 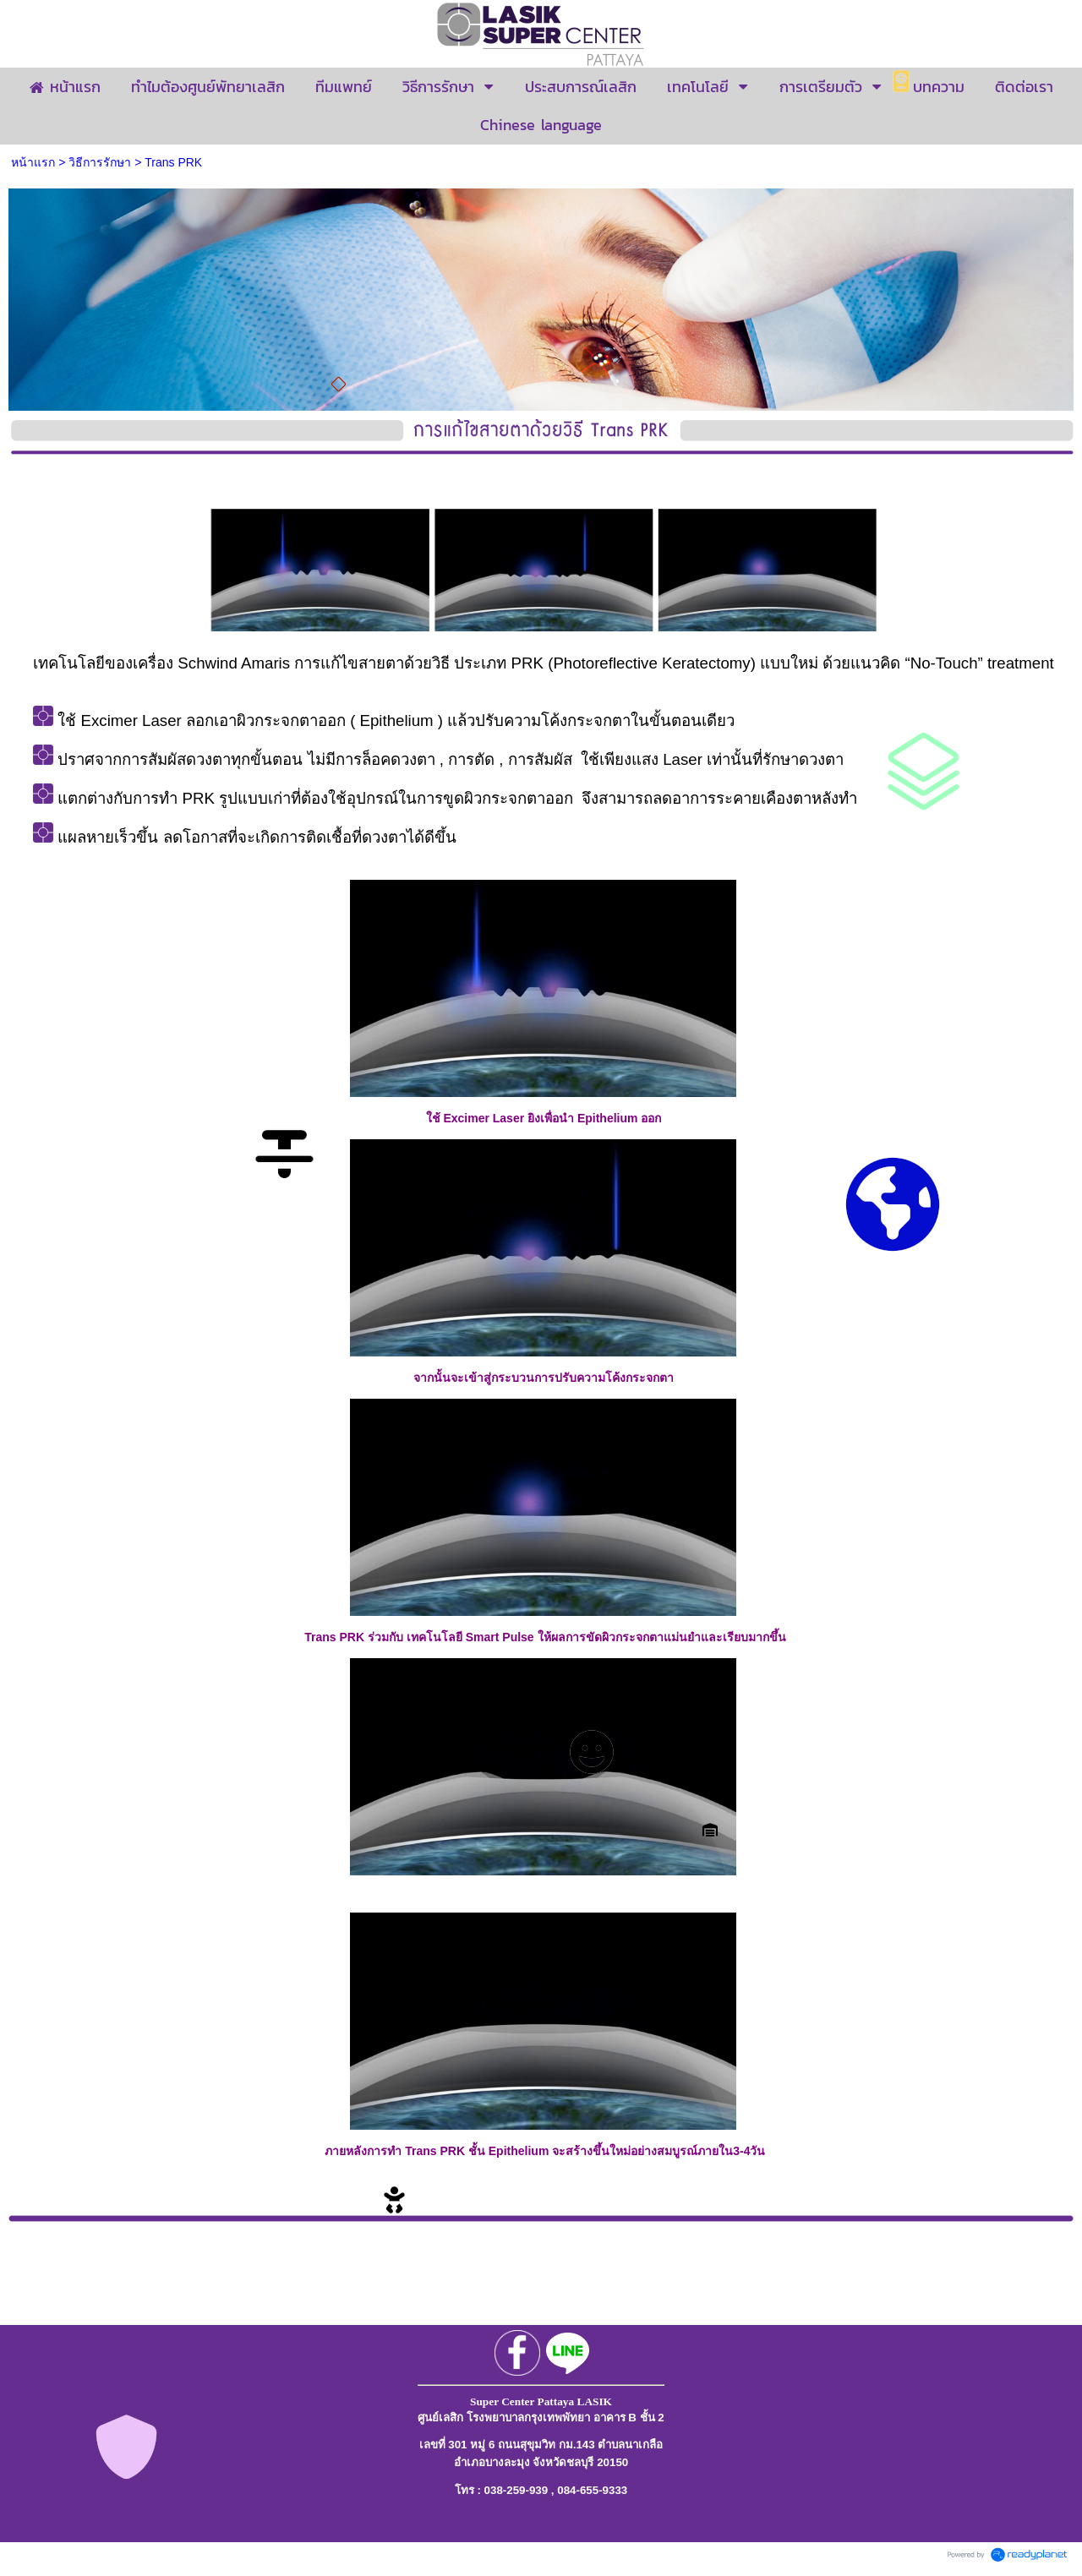 I want to click on apply strikethrough formatting to selected text, so click(x=284, y=1155).